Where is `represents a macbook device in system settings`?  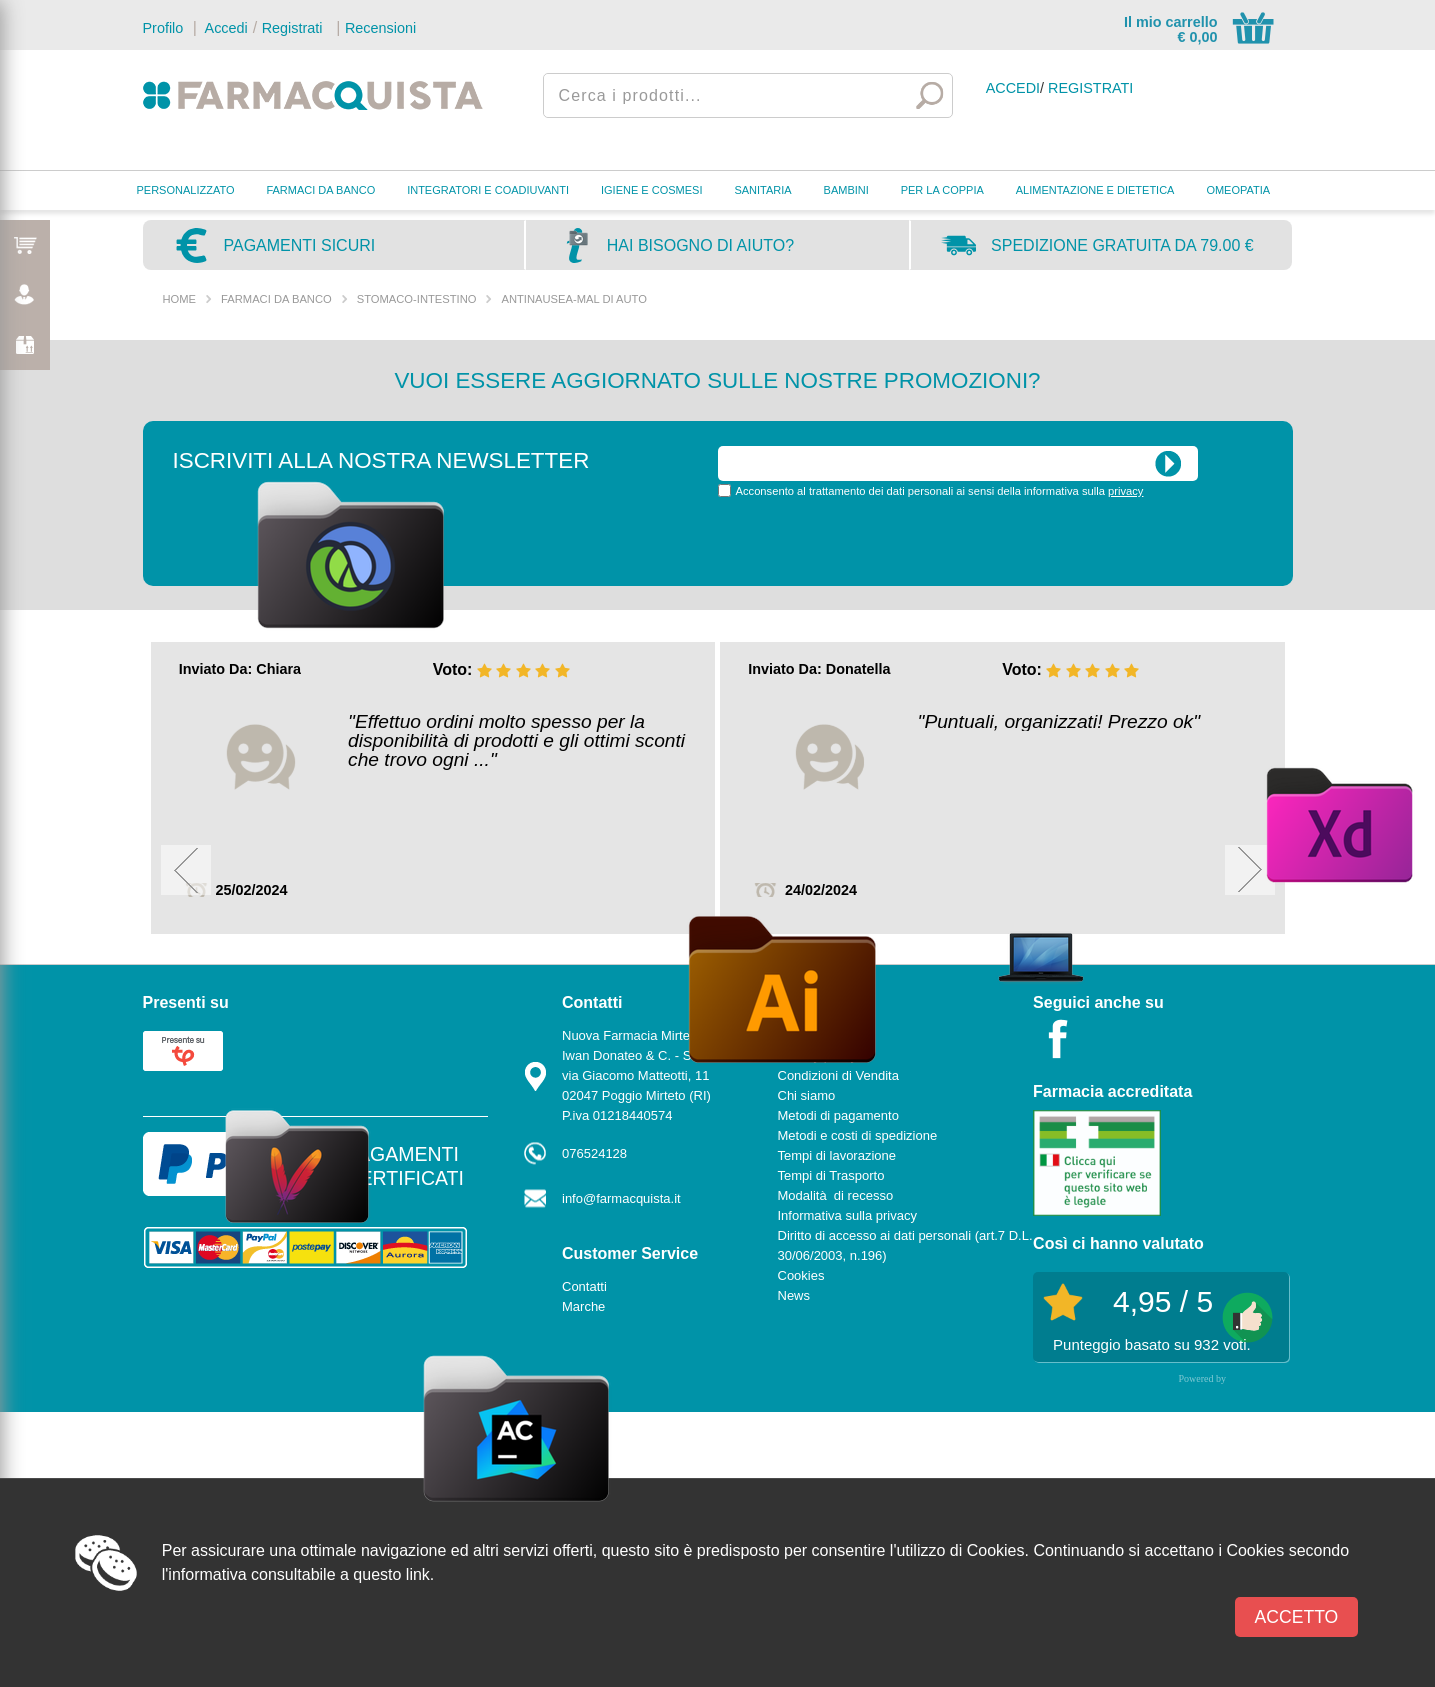
represents a macbook device in system settings is located at coordinates (1041, 954).